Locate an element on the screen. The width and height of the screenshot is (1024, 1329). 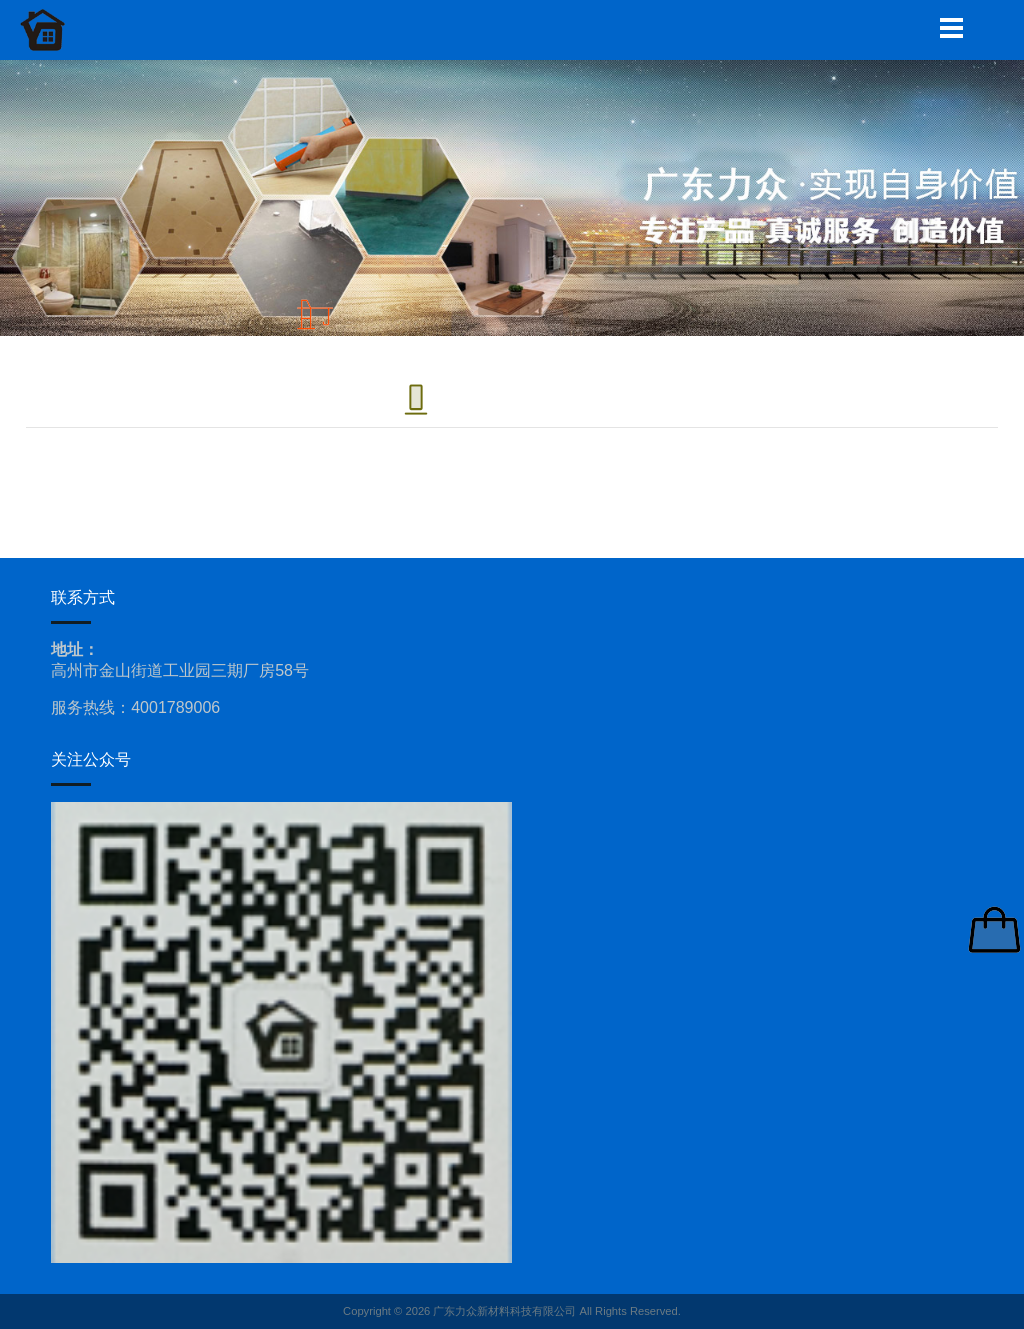
view your shopping bag is located at coordinates (994, 932).